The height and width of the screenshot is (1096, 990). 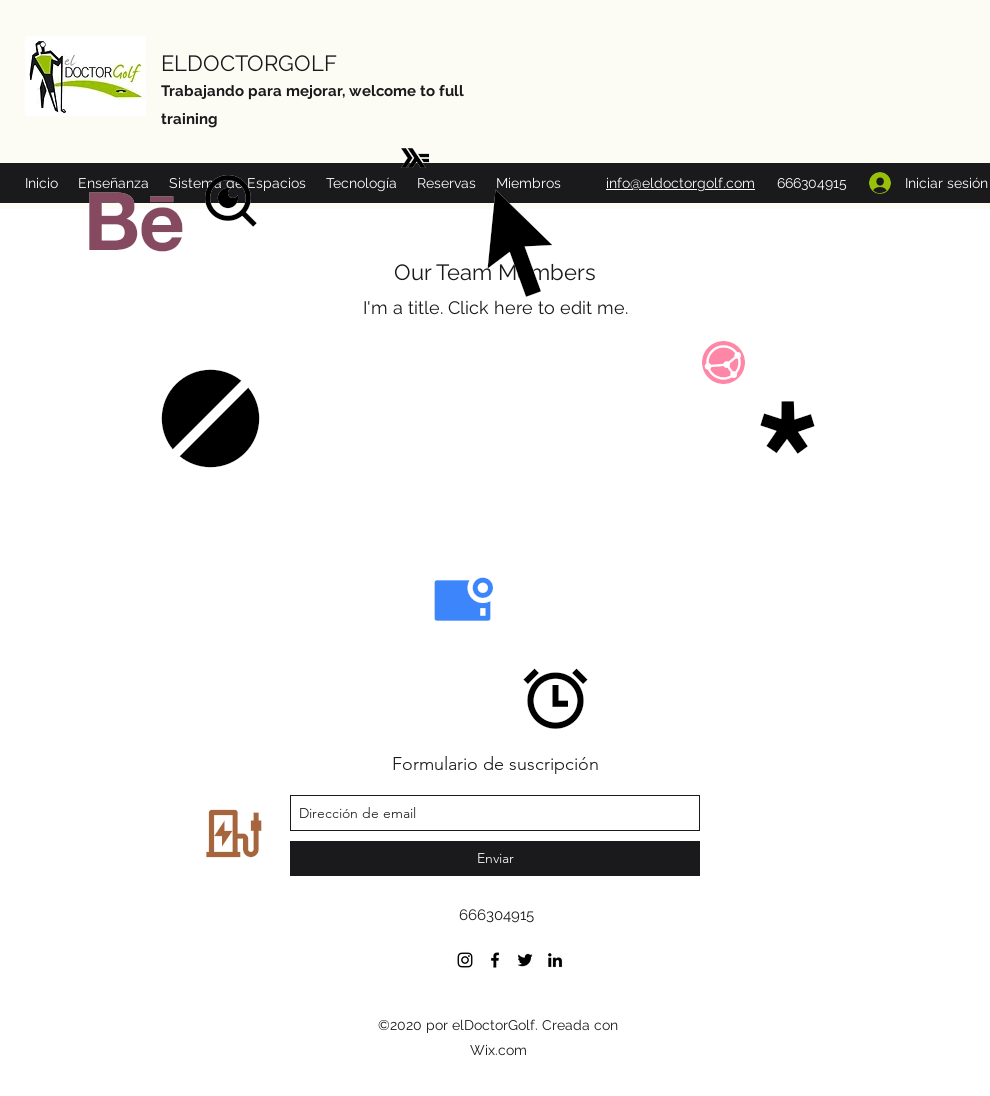 What do you see at coordinates (210, 418) in the screenshot?
I see `indicates a prohibited or blocked action` at bounding box center [210, 418].